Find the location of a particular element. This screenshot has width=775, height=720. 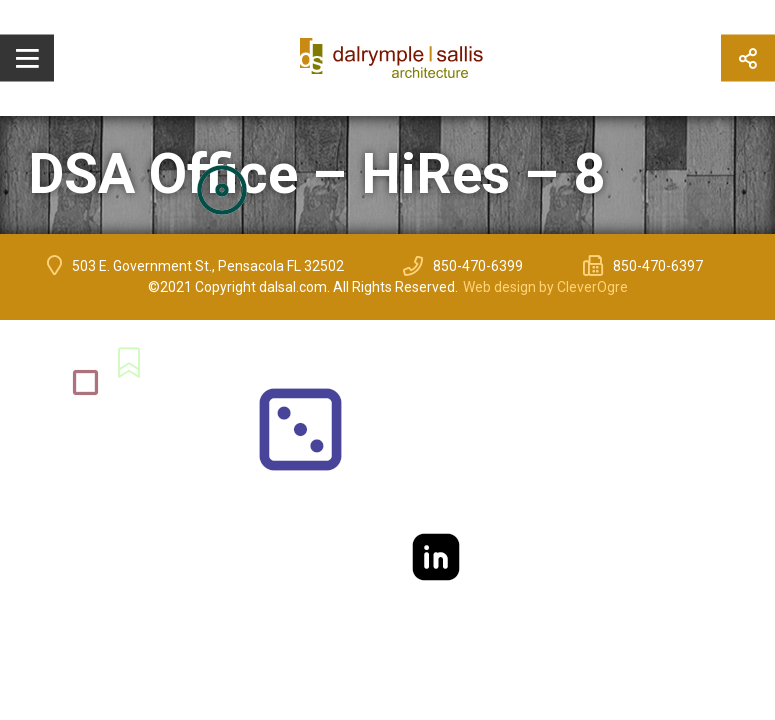

save item to bookmarks is located at coordinates (129, 362).